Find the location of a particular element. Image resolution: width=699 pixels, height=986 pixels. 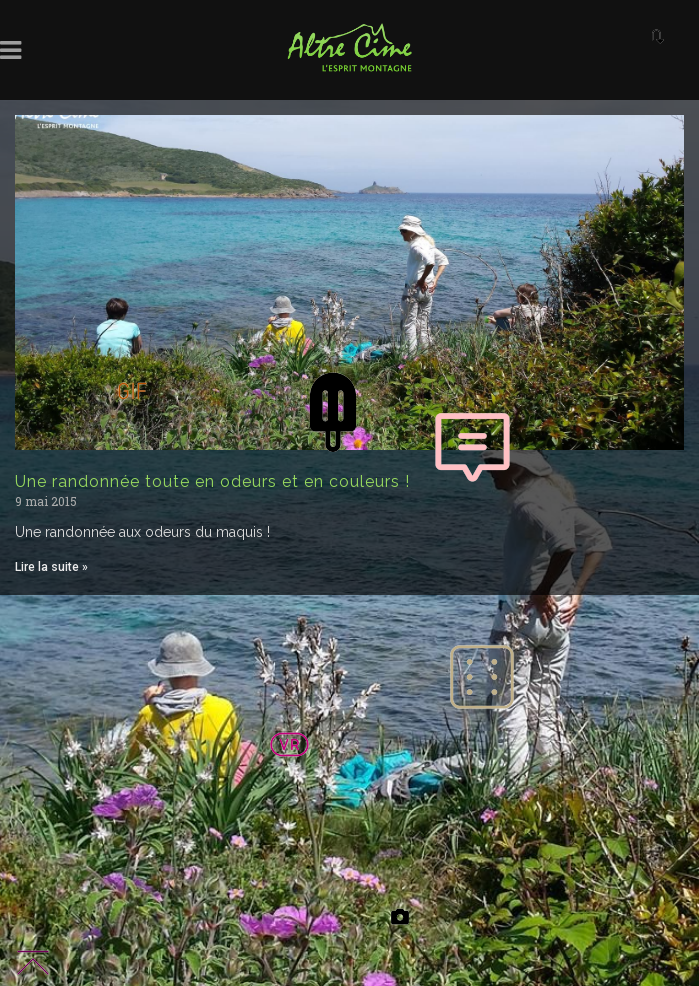

access summer treats or frozen desserts category is located at coordinates (333, 411).